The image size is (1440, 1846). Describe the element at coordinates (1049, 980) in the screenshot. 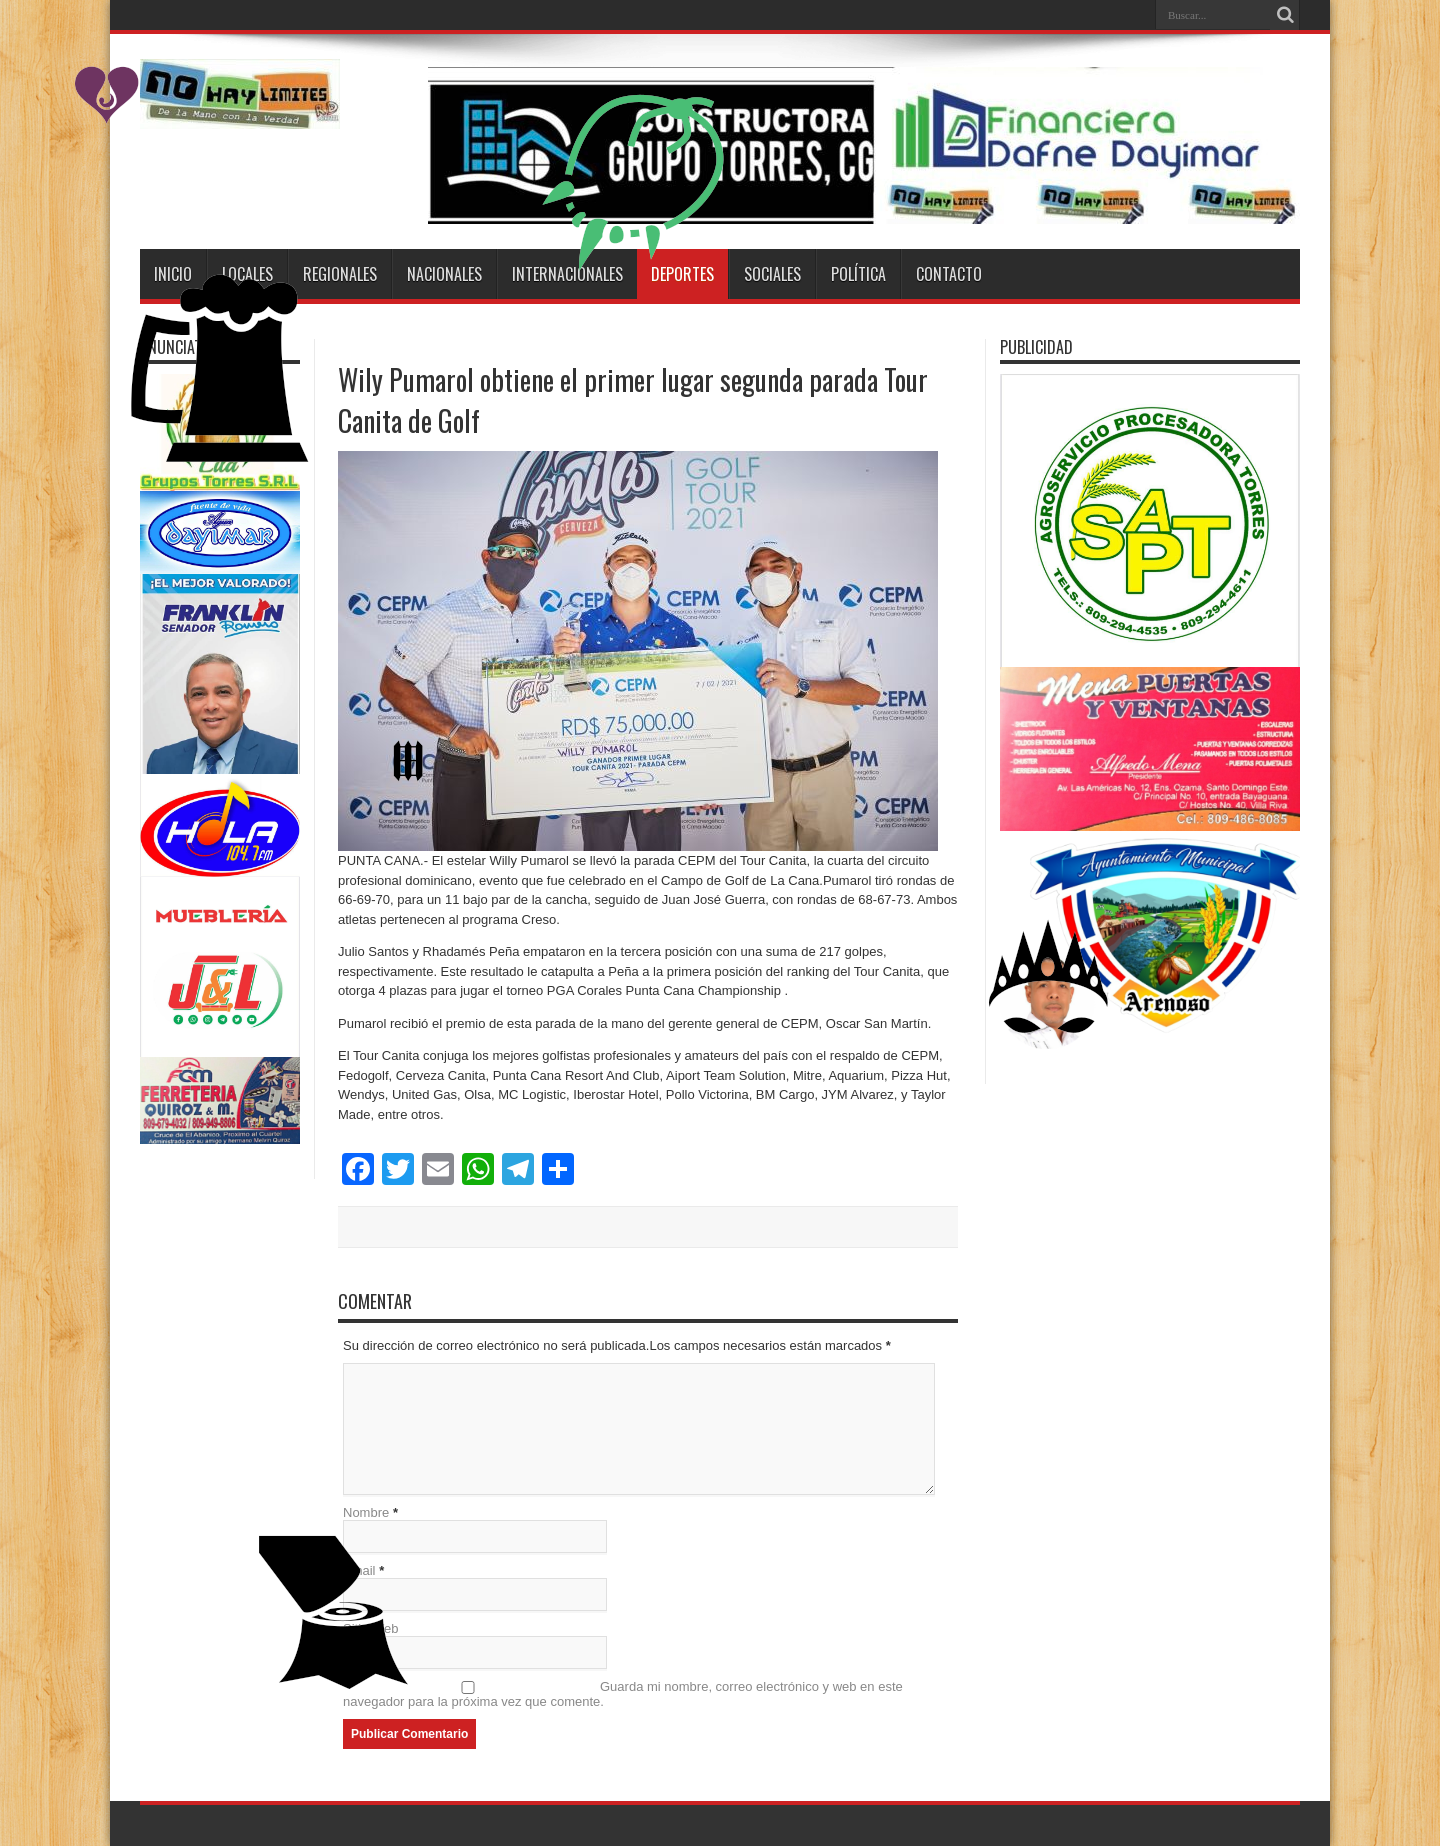

I see `indicates premium or VIP membership status` at that location.